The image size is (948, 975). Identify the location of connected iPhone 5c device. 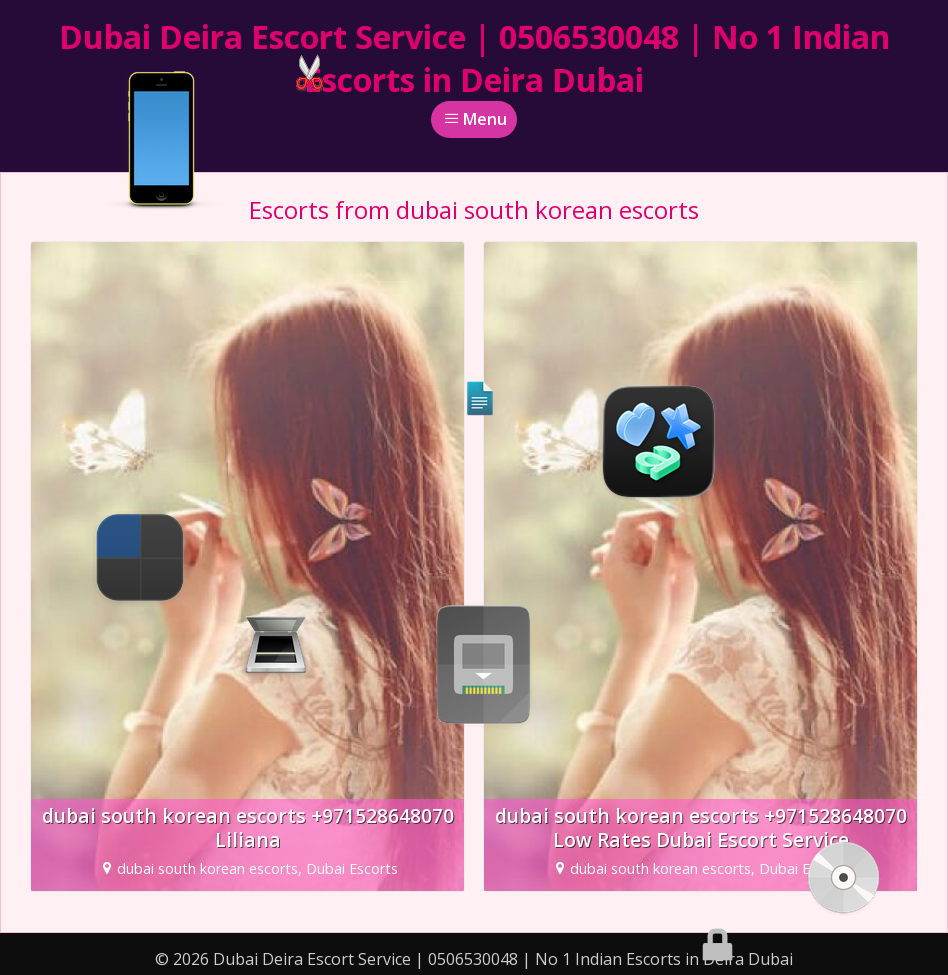
(161, 140).